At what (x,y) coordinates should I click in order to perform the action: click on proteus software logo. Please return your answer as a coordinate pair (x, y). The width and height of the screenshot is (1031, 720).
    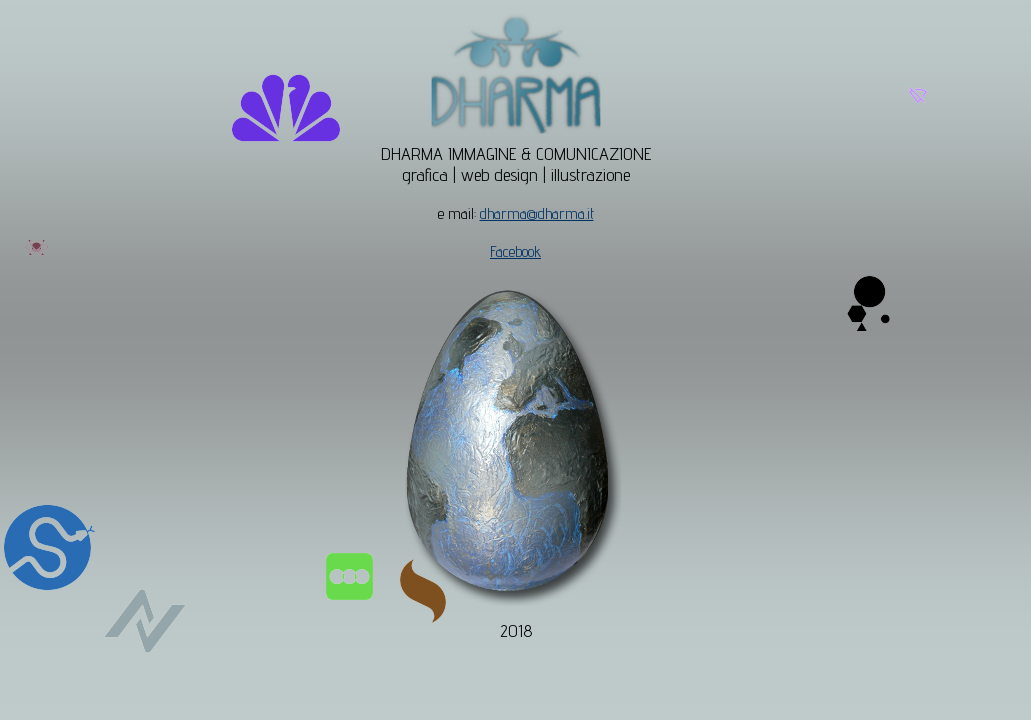
    Looking at the image, I should click on (36, 247).